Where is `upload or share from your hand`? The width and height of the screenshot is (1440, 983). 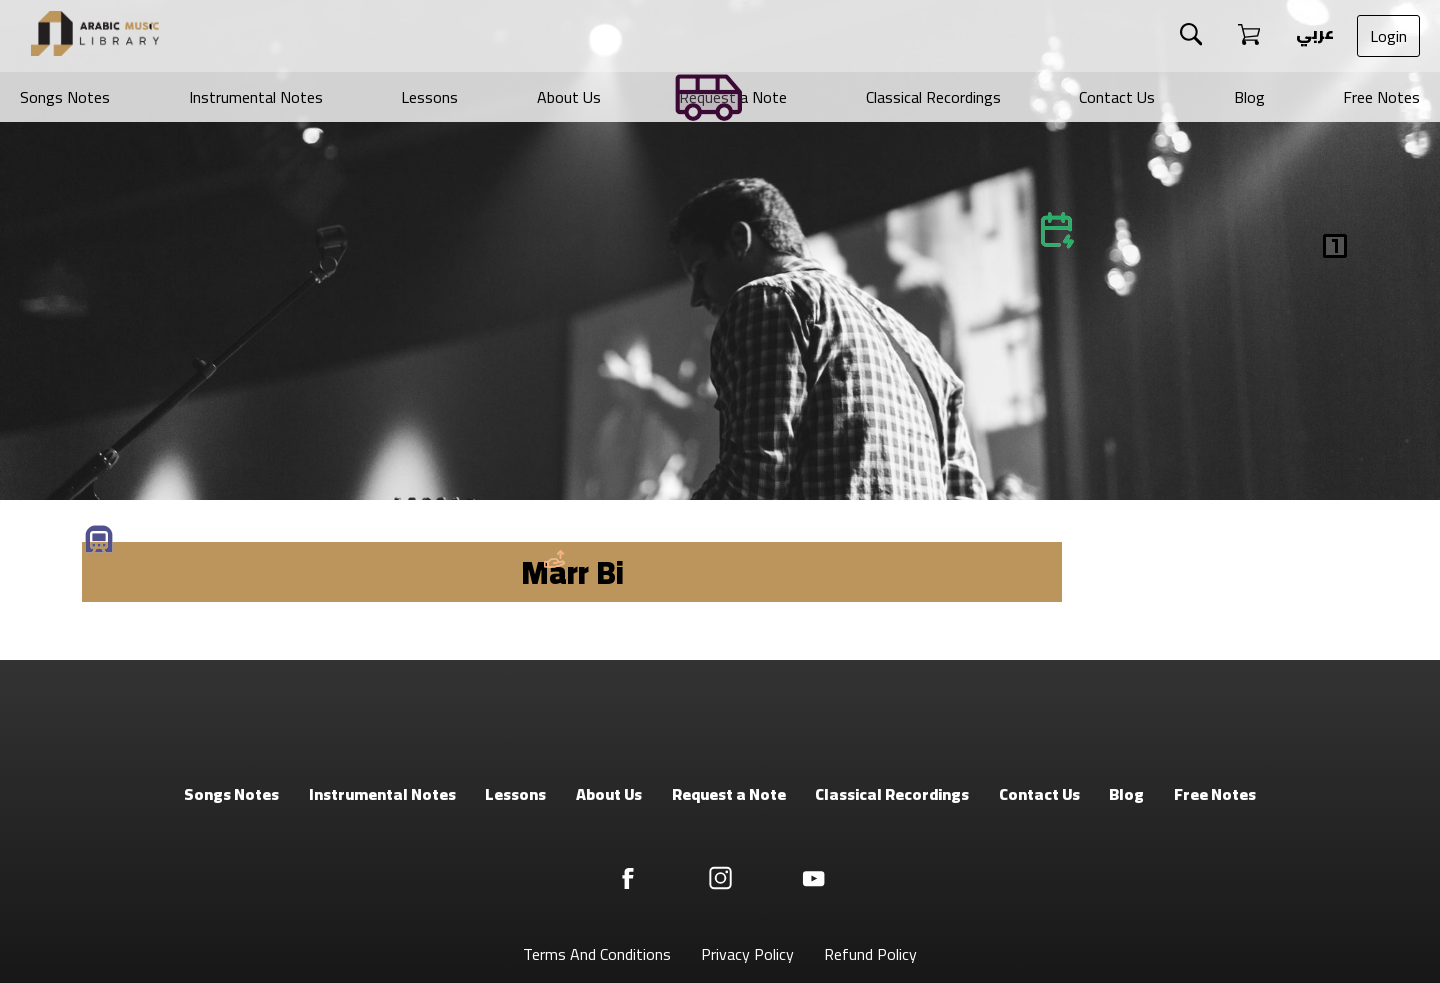
upload or share from your hand is located at coordinates (555, 560).